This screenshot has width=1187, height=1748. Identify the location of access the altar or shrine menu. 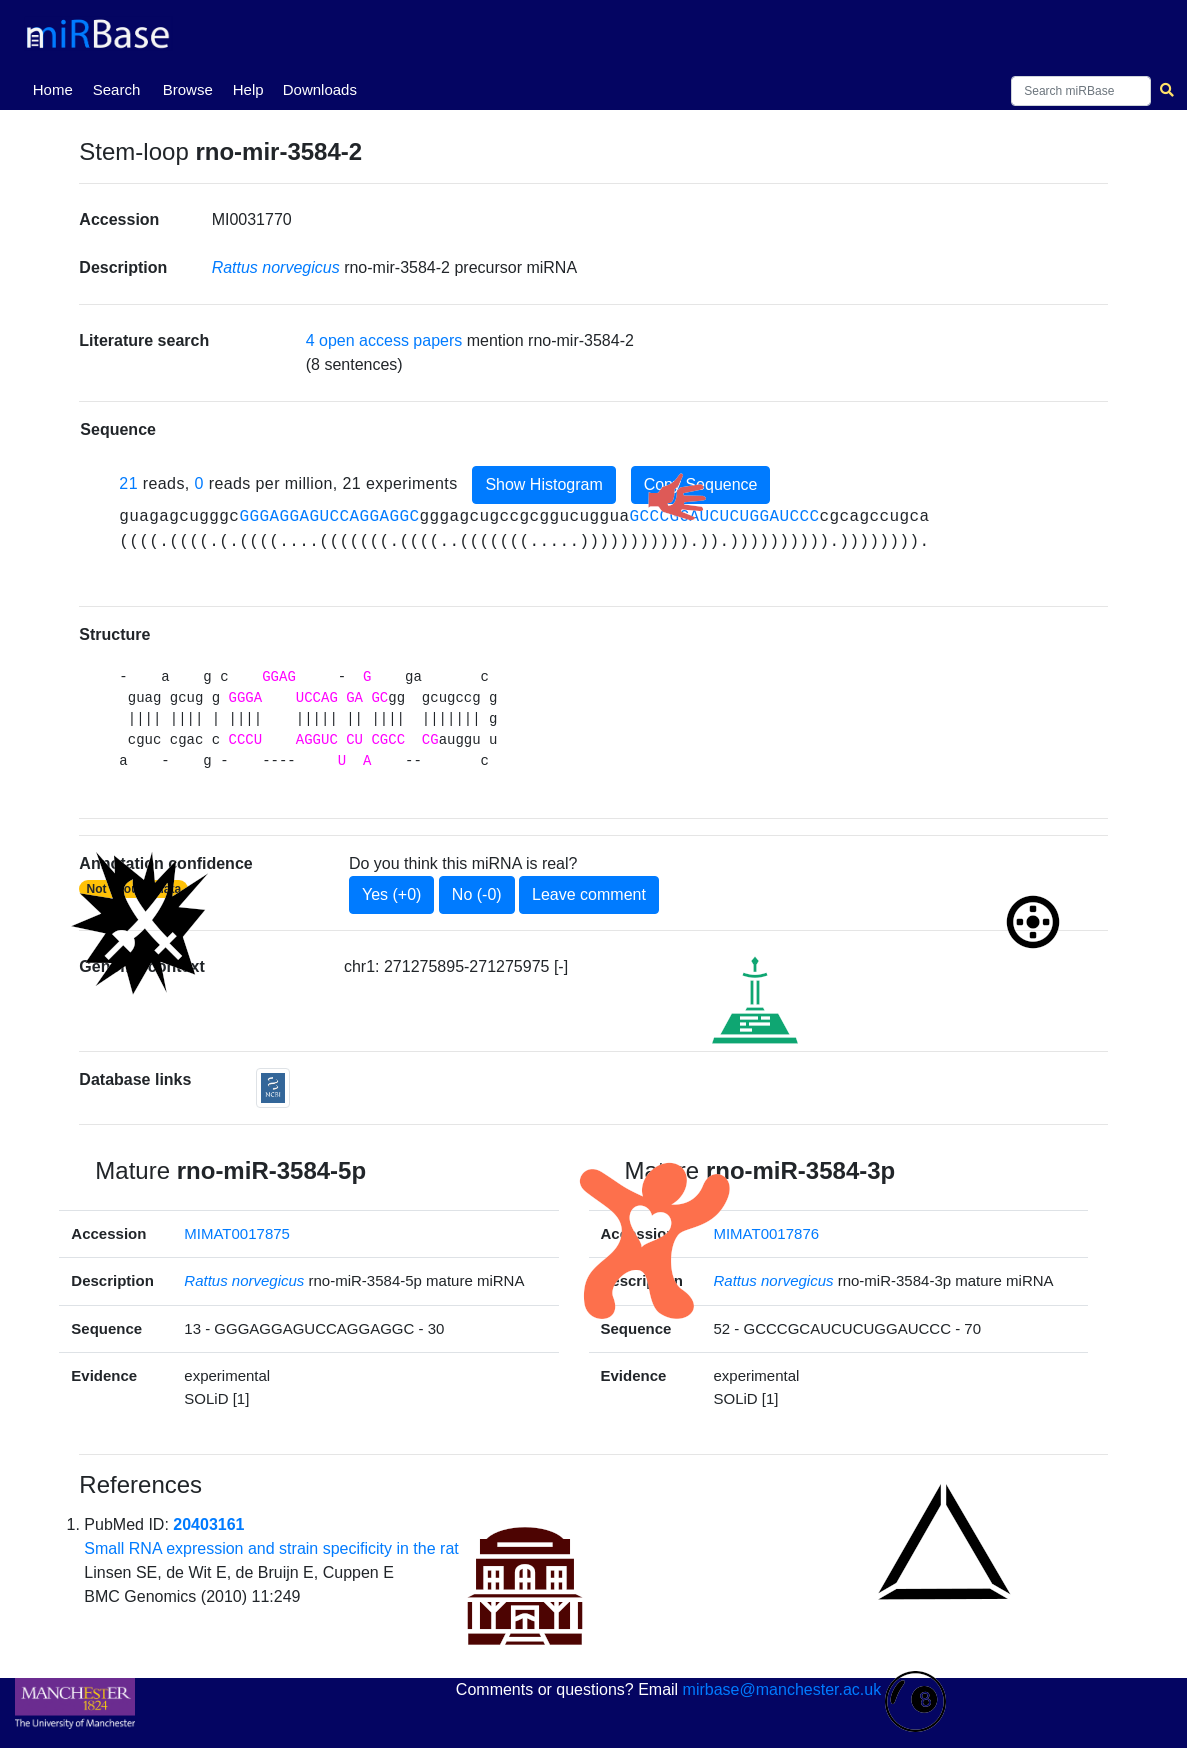
(755, 1000).